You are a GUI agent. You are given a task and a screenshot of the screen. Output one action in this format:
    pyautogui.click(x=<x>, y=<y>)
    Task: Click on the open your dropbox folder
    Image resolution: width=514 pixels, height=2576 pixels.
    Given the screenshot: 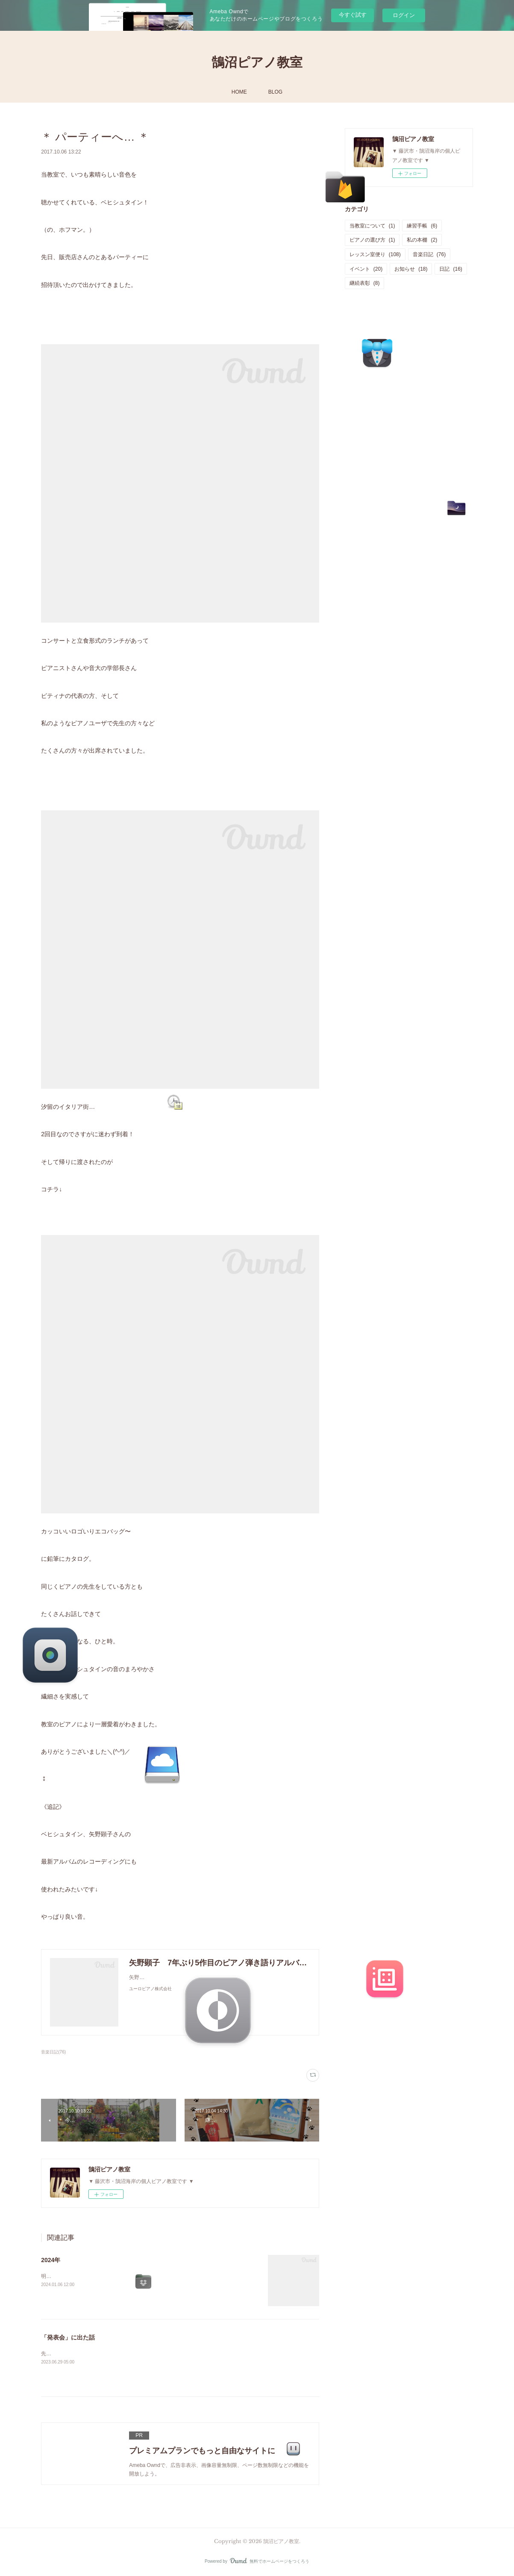 What is the action you would take?
    pyautogui.click(x=143, y=2281)
    